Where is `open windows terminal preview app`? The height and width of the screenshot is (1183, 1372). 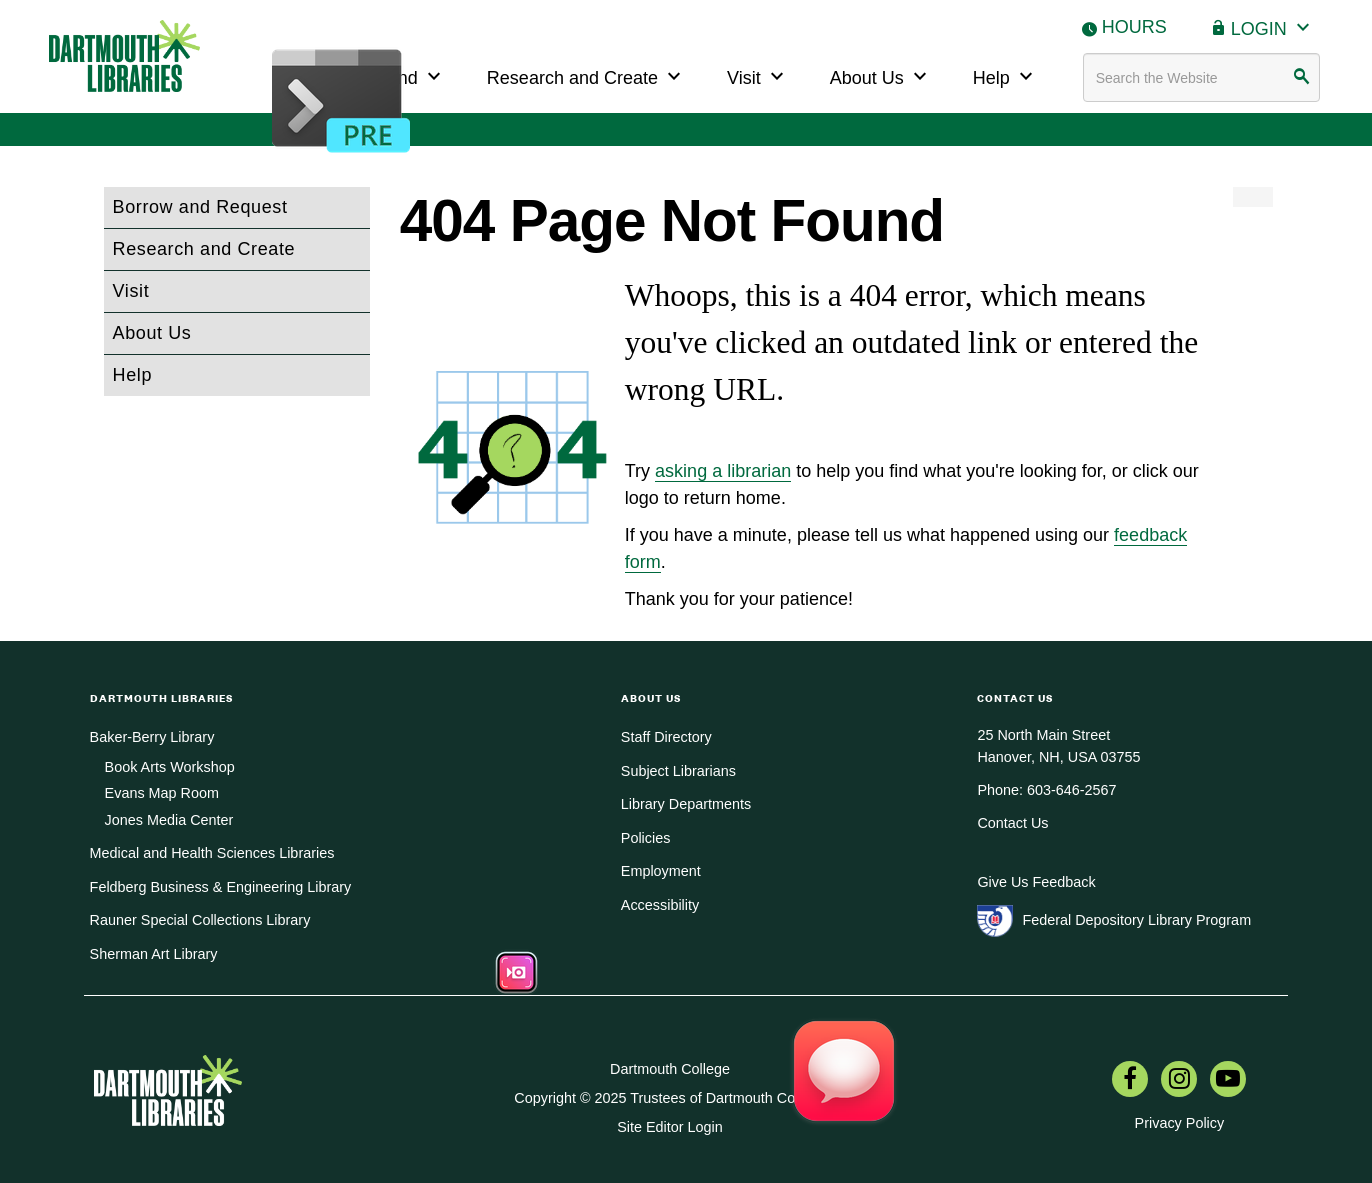
open windows terminal preview app is located at coordinates (341, 98).